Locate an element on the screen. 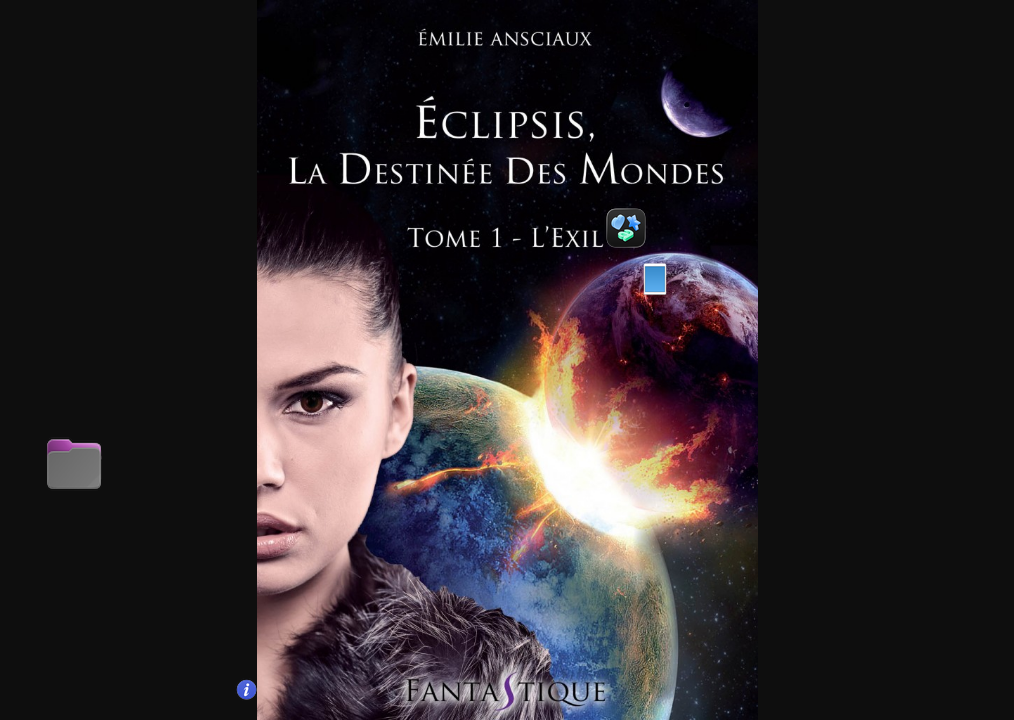  open SF Symbols app to browse Apple's icon library is located at coordinates (626, 228).